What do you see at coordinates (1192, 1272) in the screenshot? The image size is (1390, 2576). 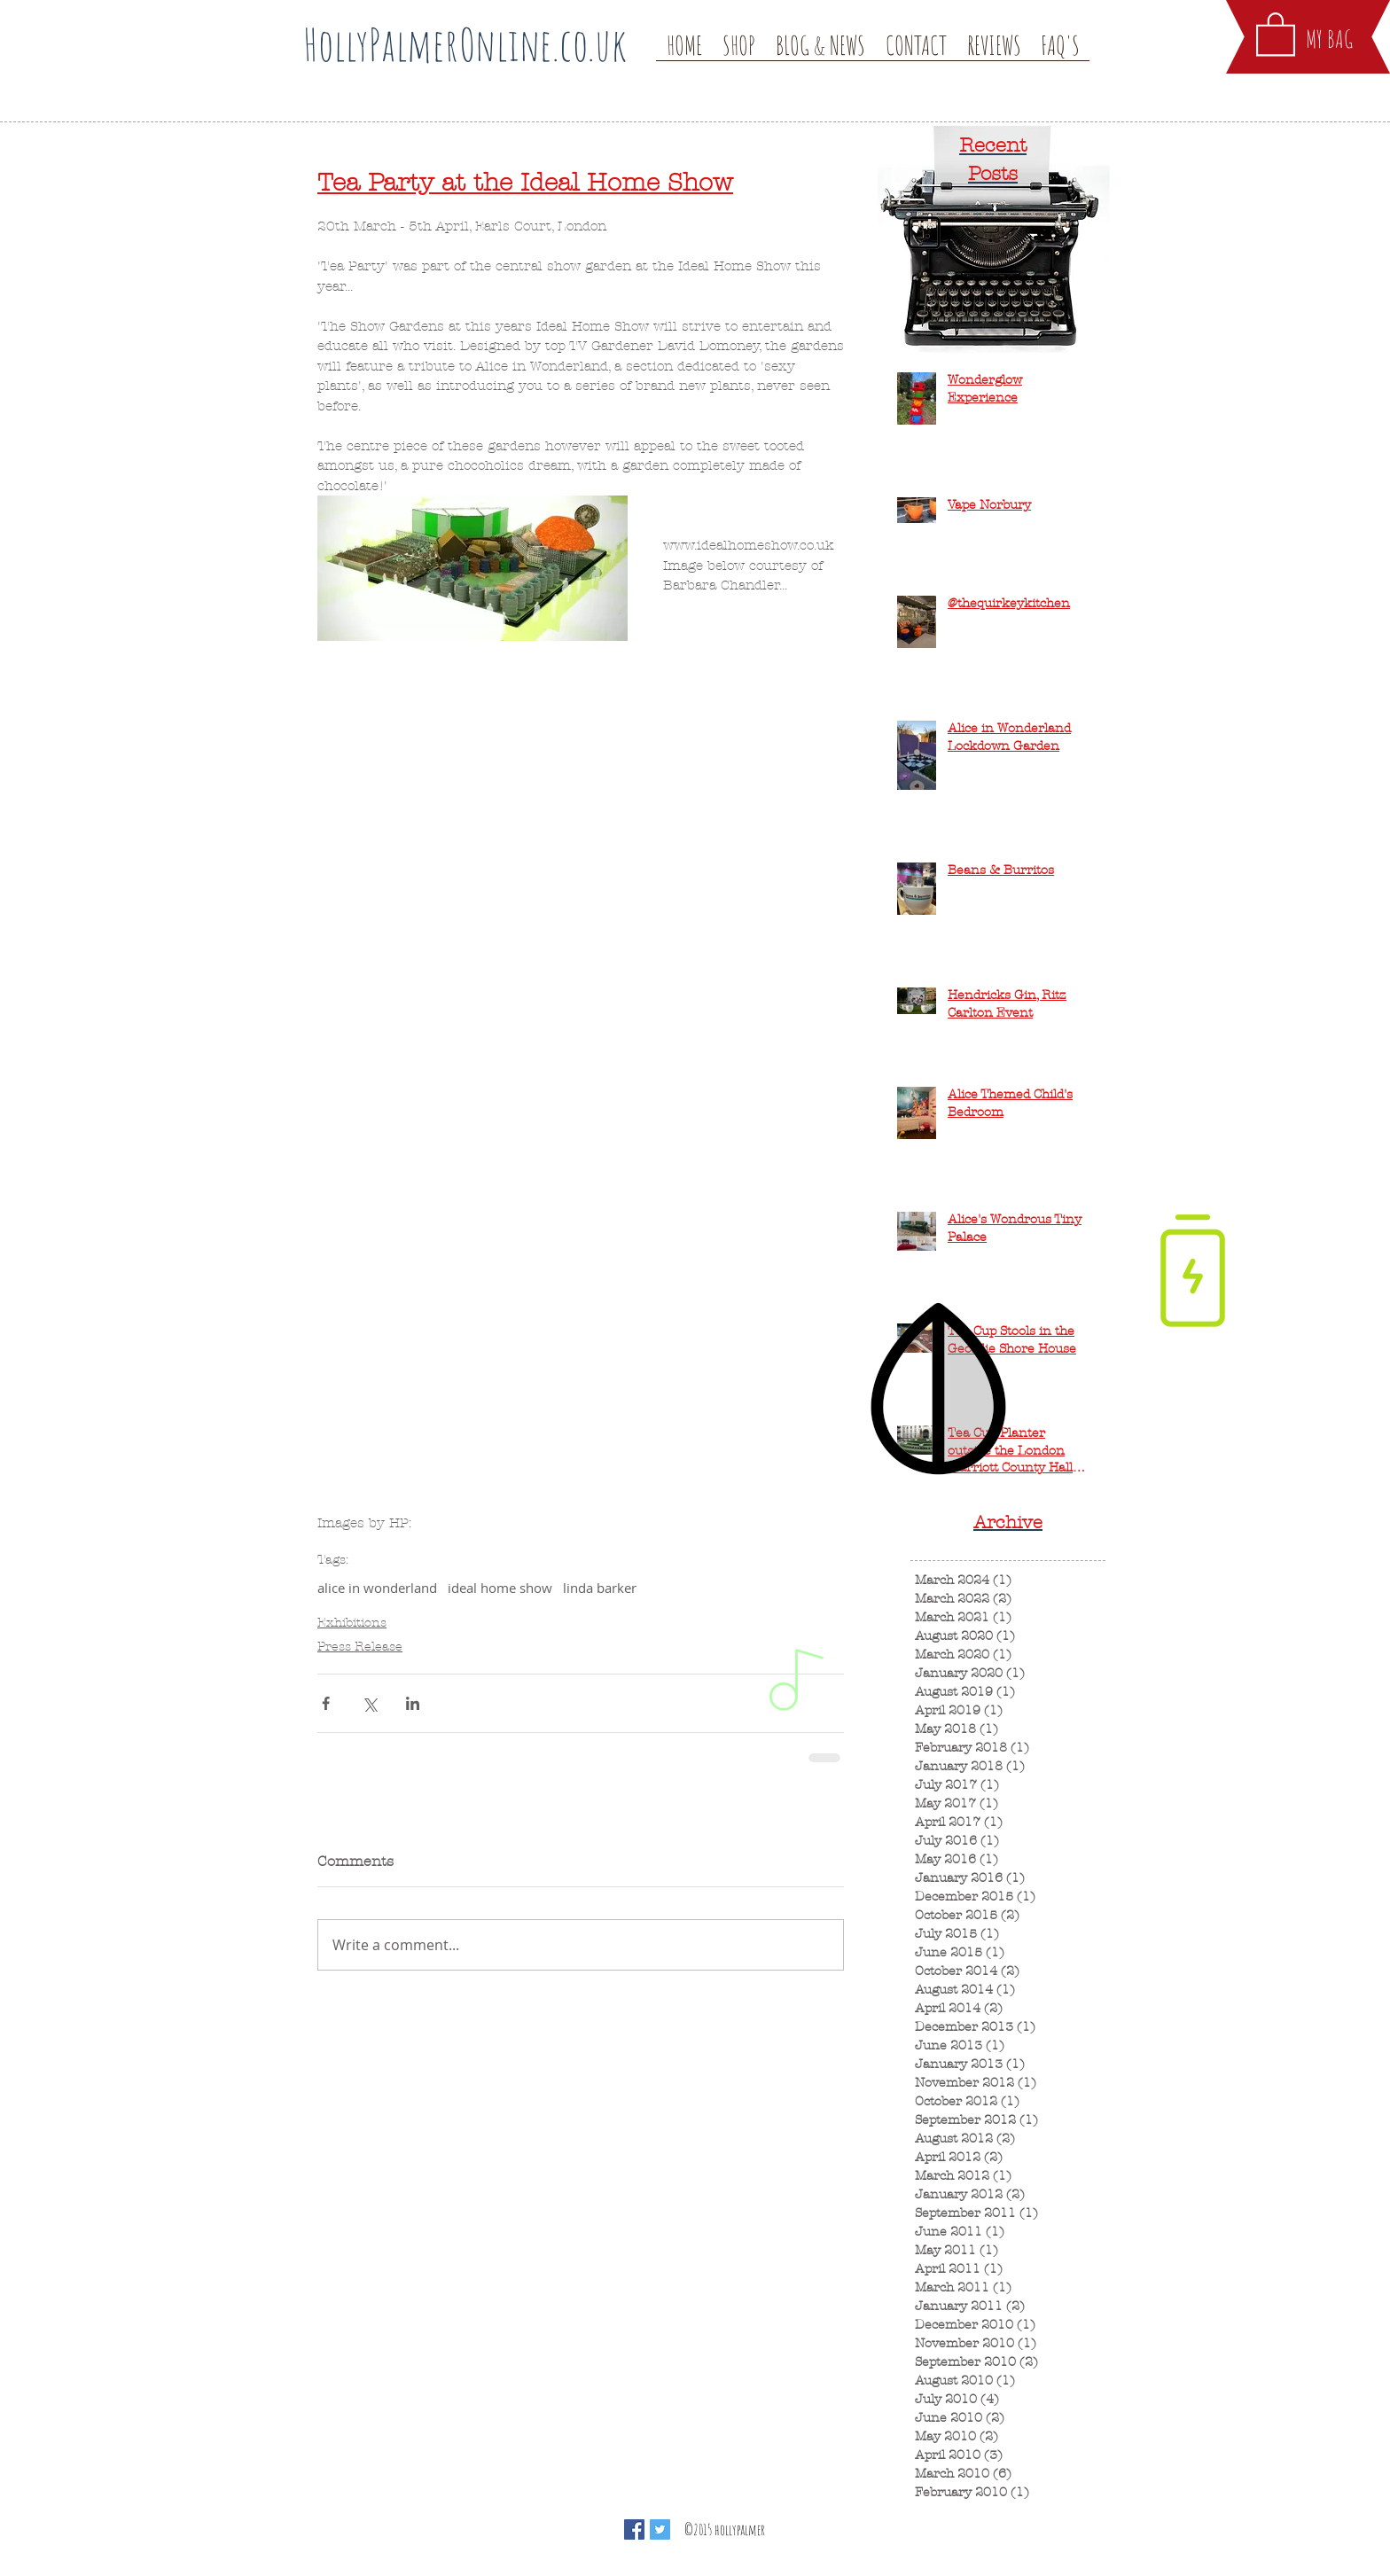 I see `indicates device is currently charging` at bounding box center [1192, 1272].